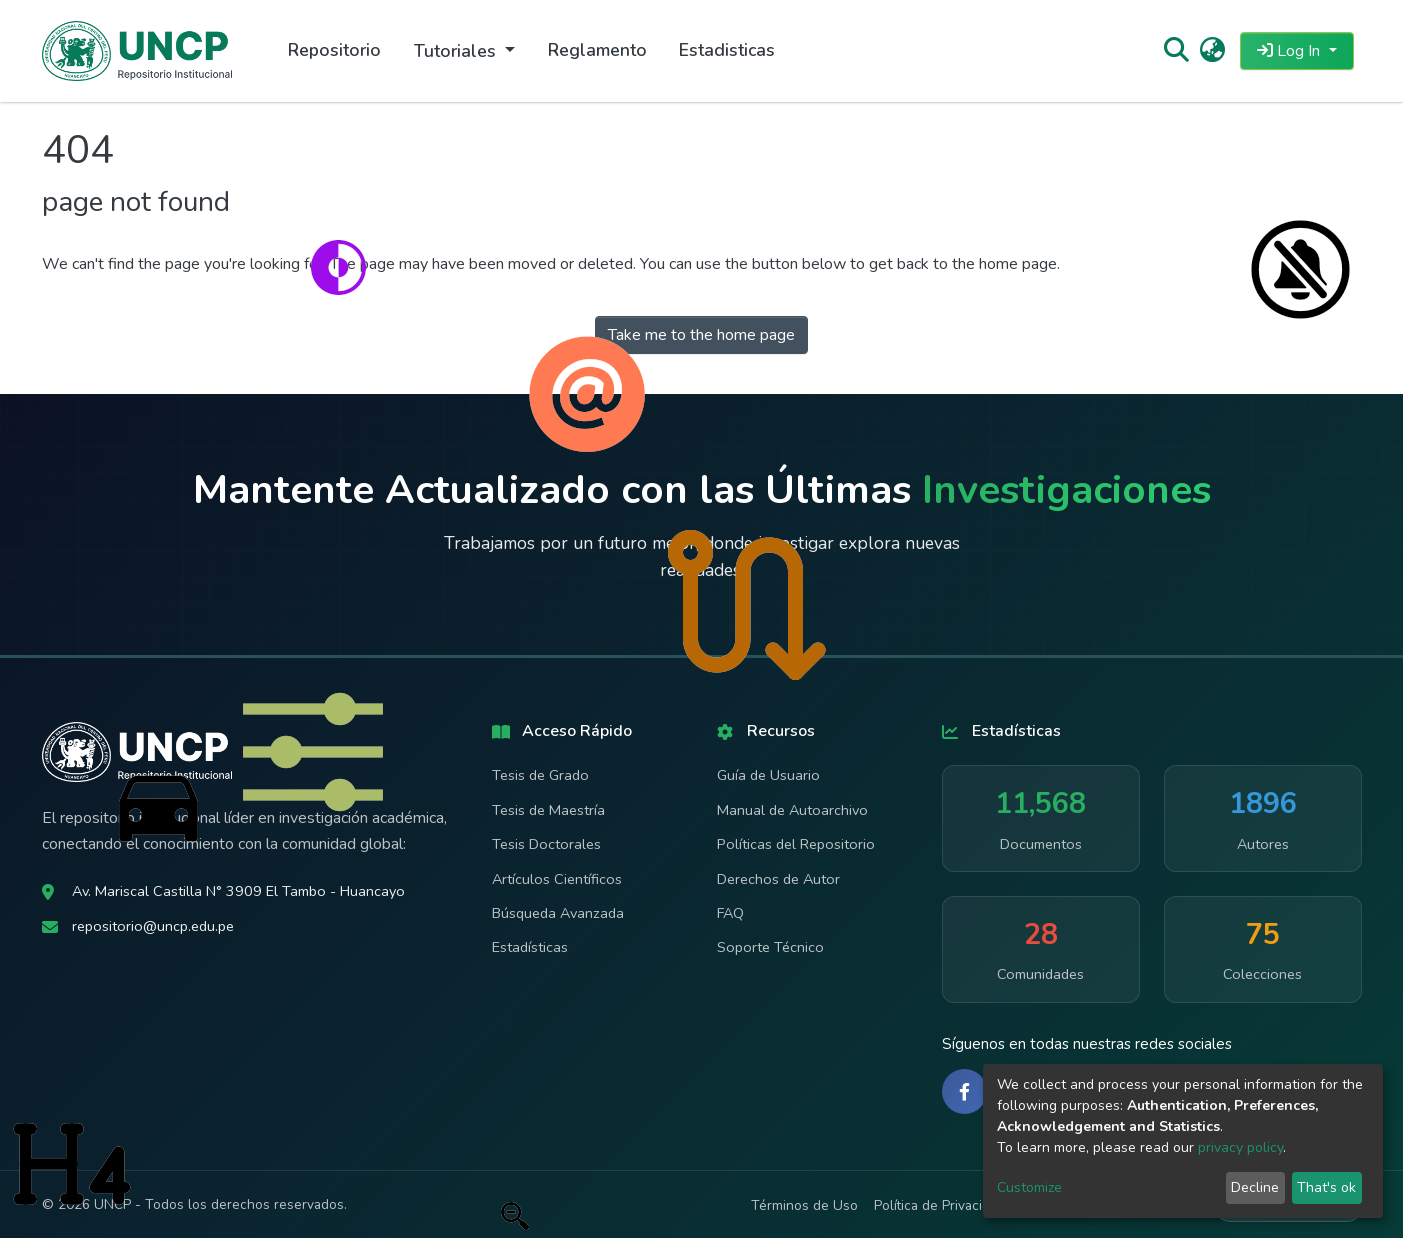 The width and height of the screenshot is (1403, 1238). What do you see at coordinates (743, 605) in the screenshot?
I see `indicates an s-curve or winding path ahead` at bounding box center [743, 605].